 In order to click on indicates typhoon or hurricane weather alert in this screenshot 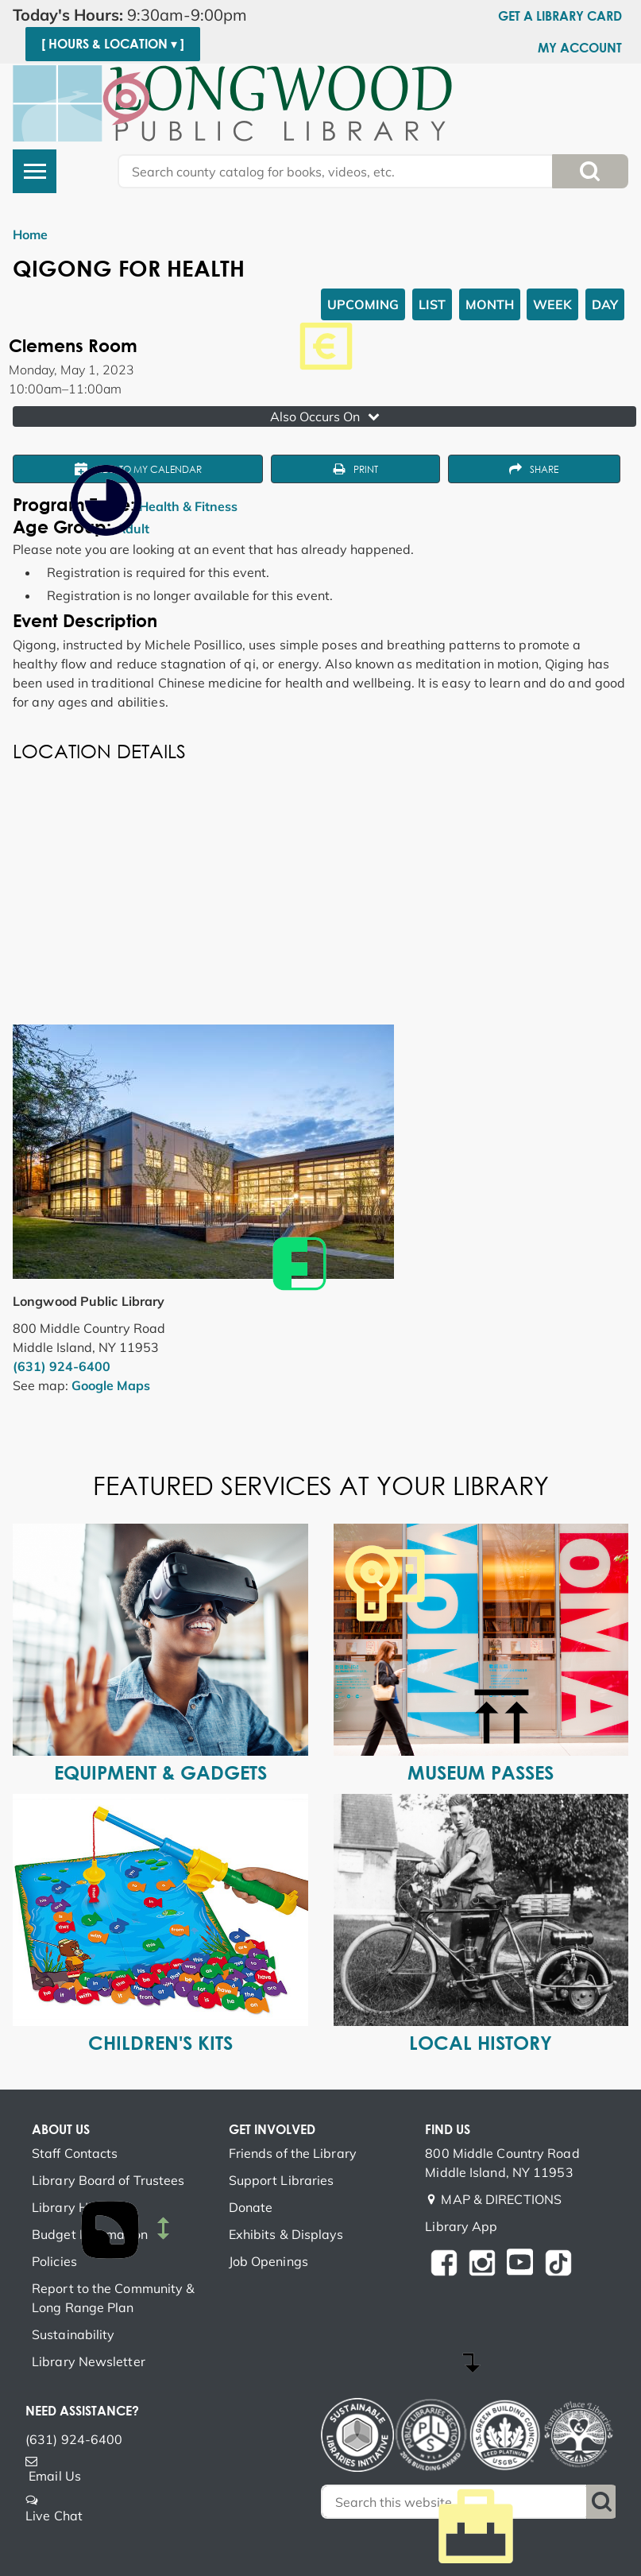, I will do `click(126, 99)`.